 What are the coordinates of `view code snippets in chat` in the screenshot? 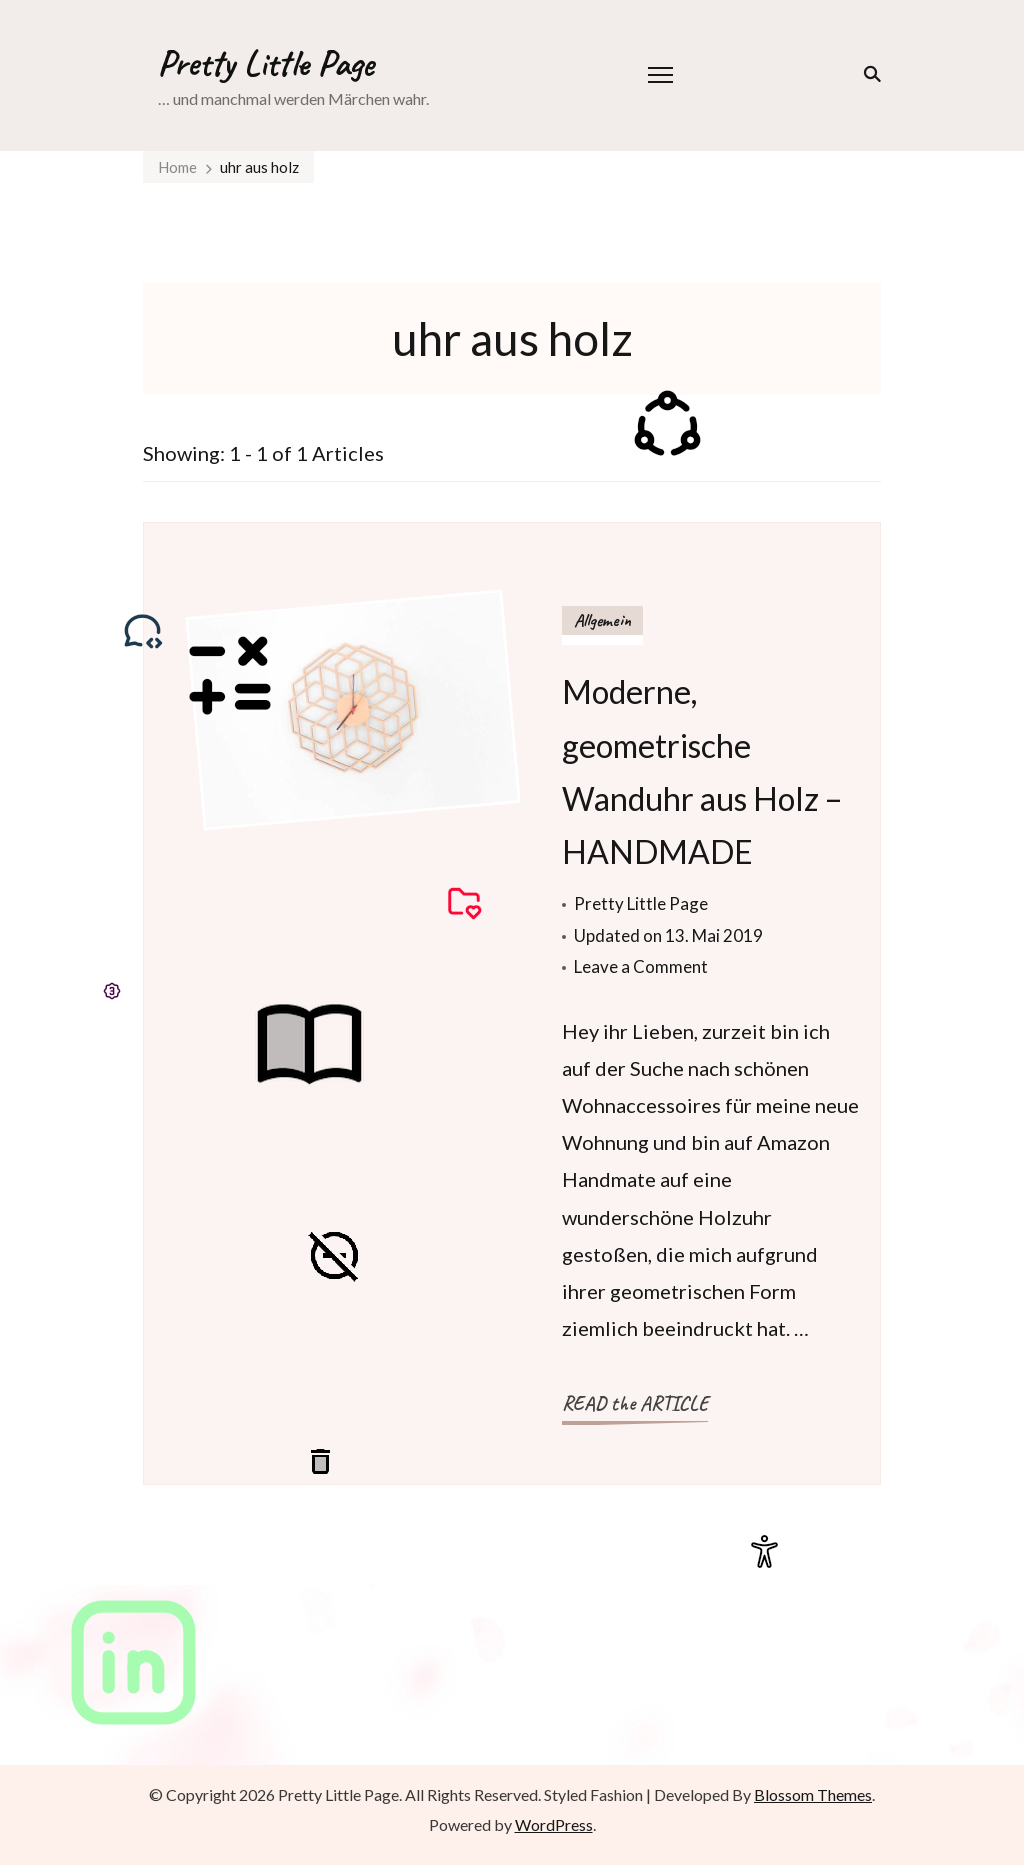 It's located at (142, 630).